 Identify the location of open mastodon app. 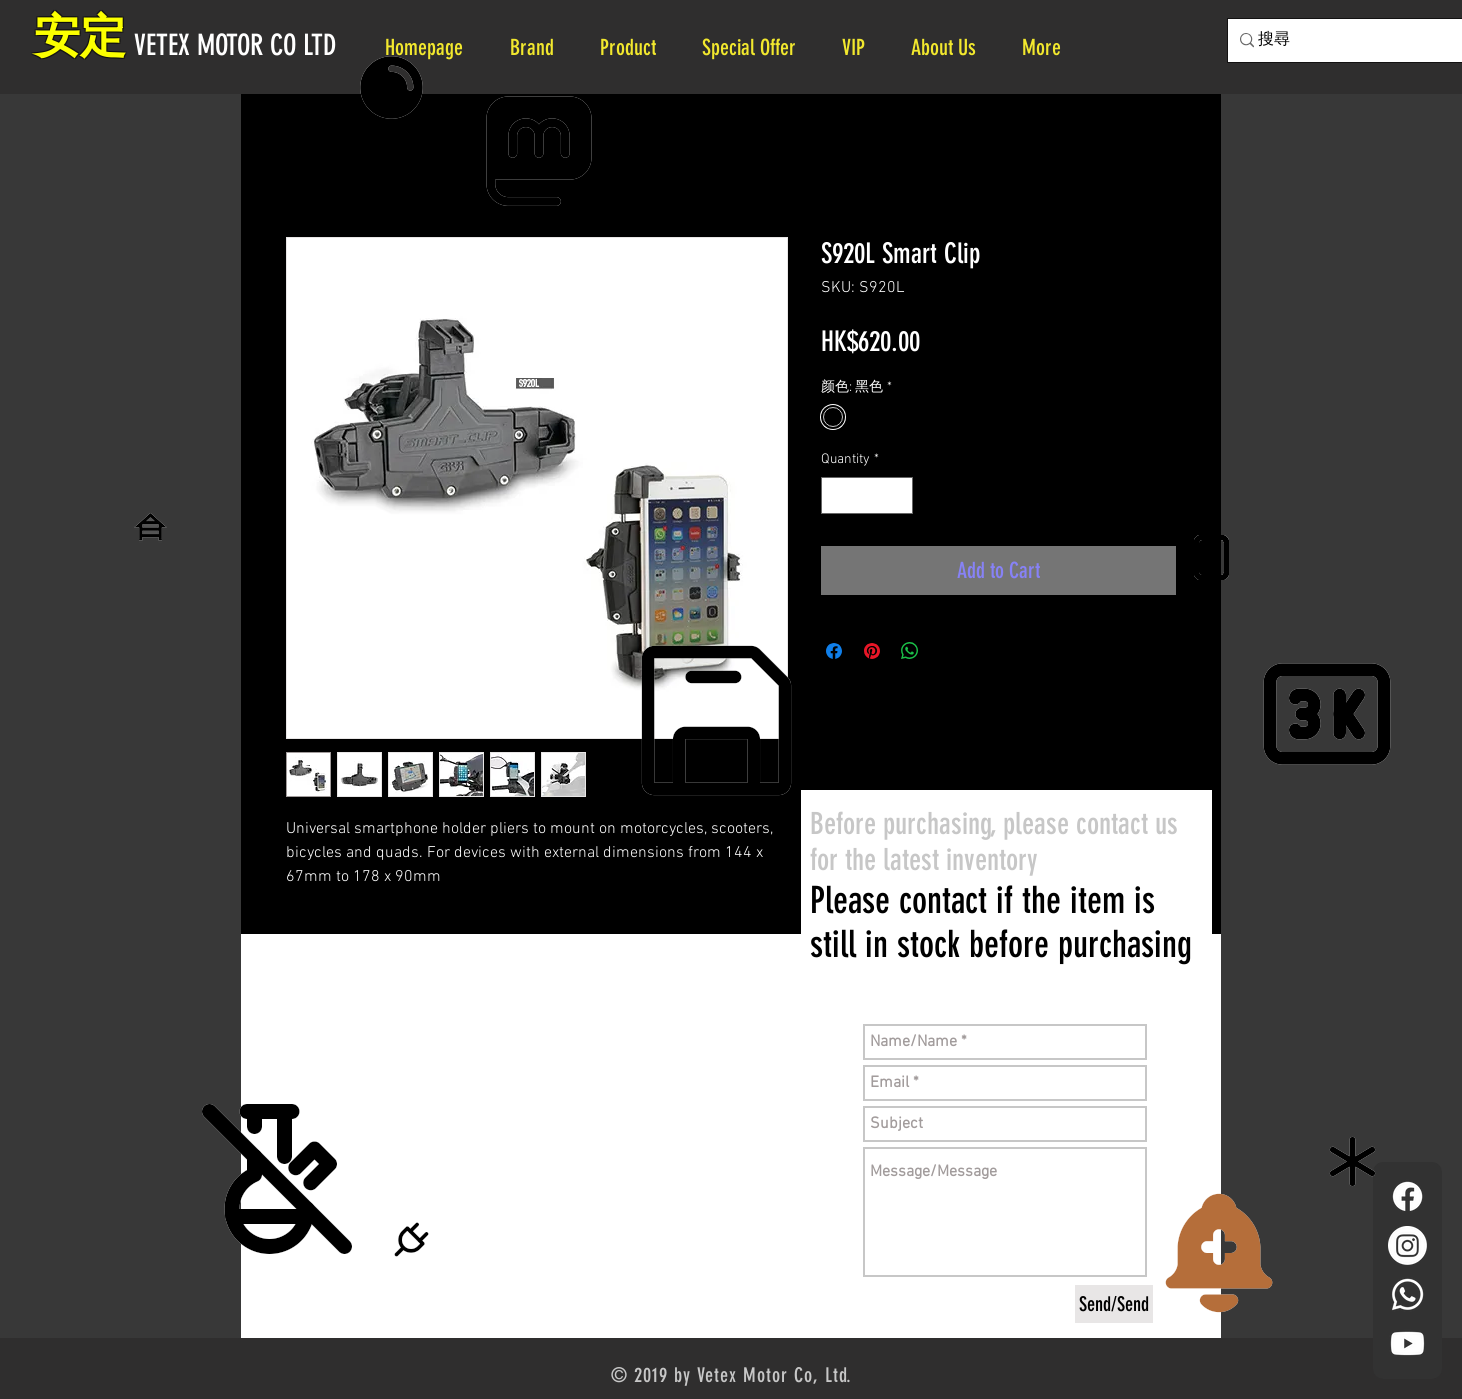
(539, 149).